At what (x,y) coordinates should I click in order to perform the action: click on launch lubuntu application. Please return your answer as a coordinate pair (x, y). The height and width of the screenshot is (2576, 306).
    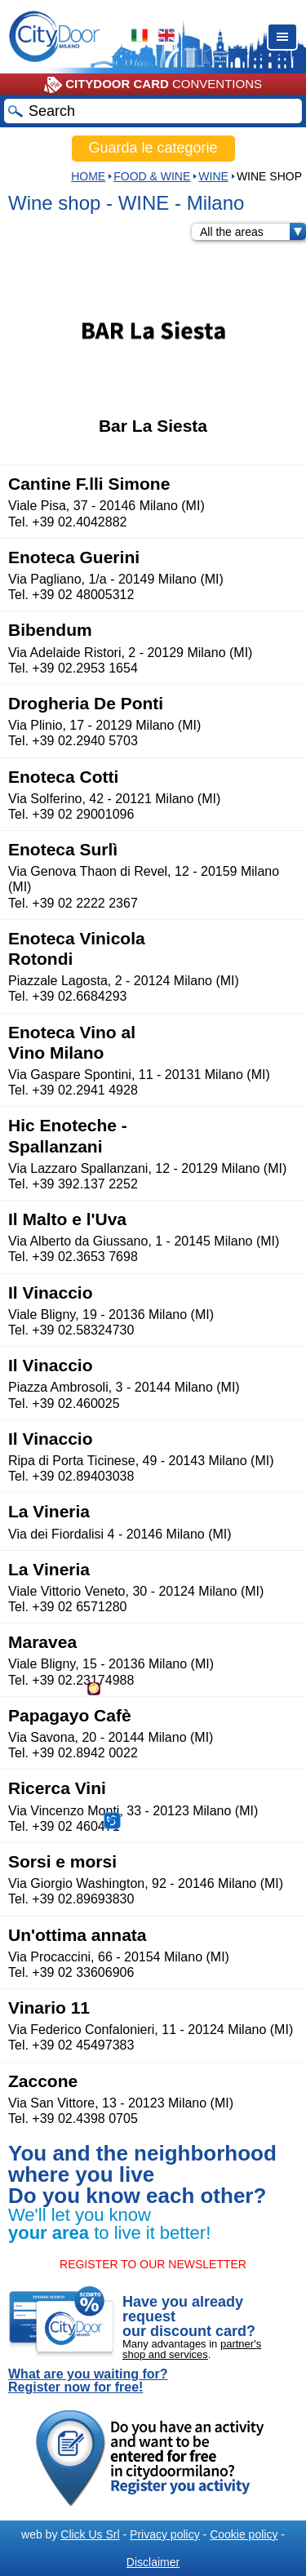
    Looking at the image, I should click on (112, 1820).